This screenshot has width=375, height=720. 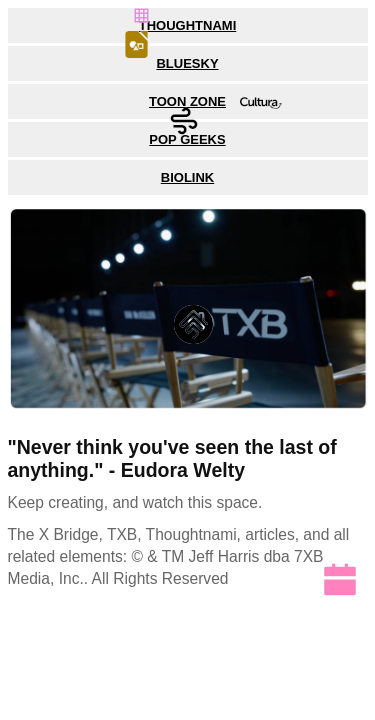 What do you see at coordinates (136, 44) in the screenshot?
I see `open LibreOffice Draw application` at bounding box center [136, 44].